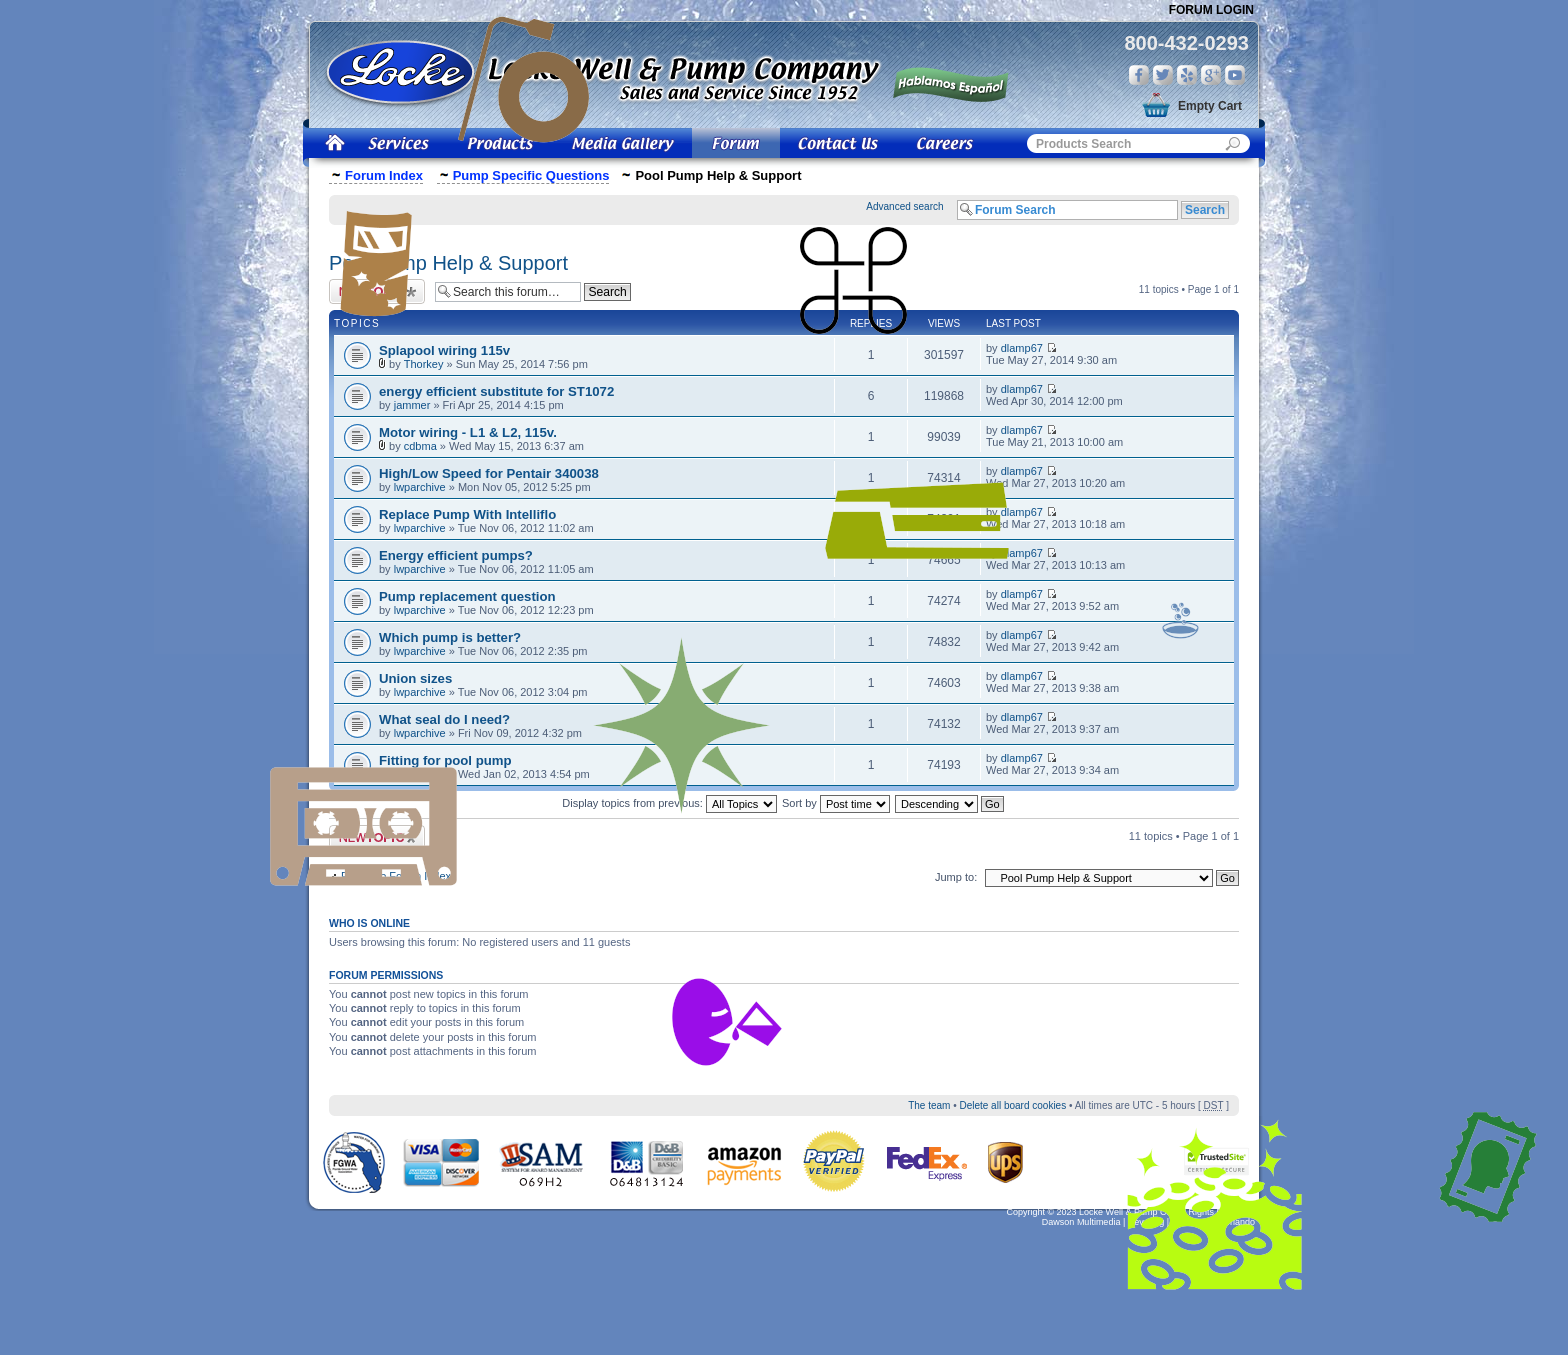  Describe the element at coordinates (371, 263) in the screenshot. I see `access defense or protection settings` at that location.